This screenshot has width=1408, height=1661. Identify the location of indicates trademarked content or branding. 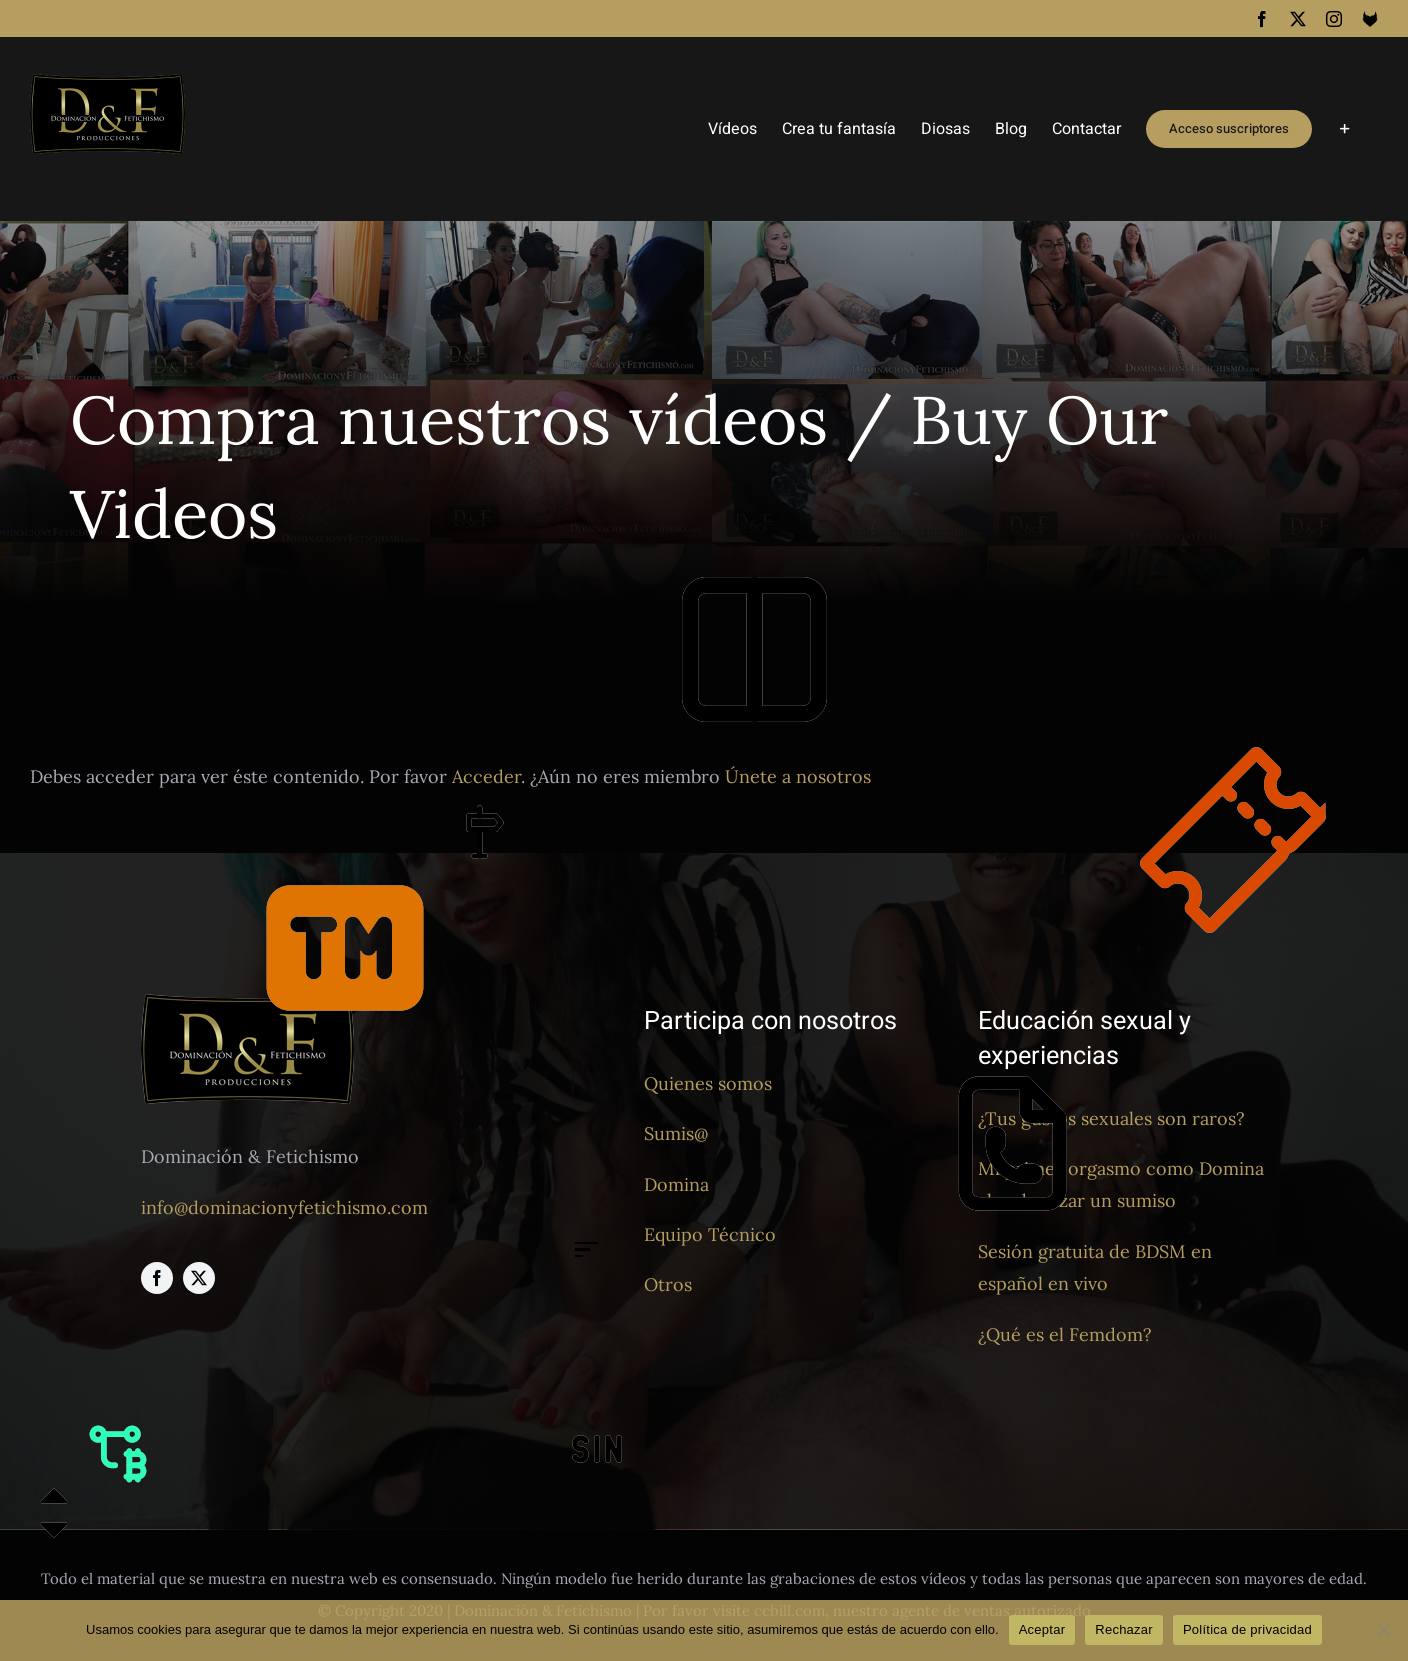
(345, 948).